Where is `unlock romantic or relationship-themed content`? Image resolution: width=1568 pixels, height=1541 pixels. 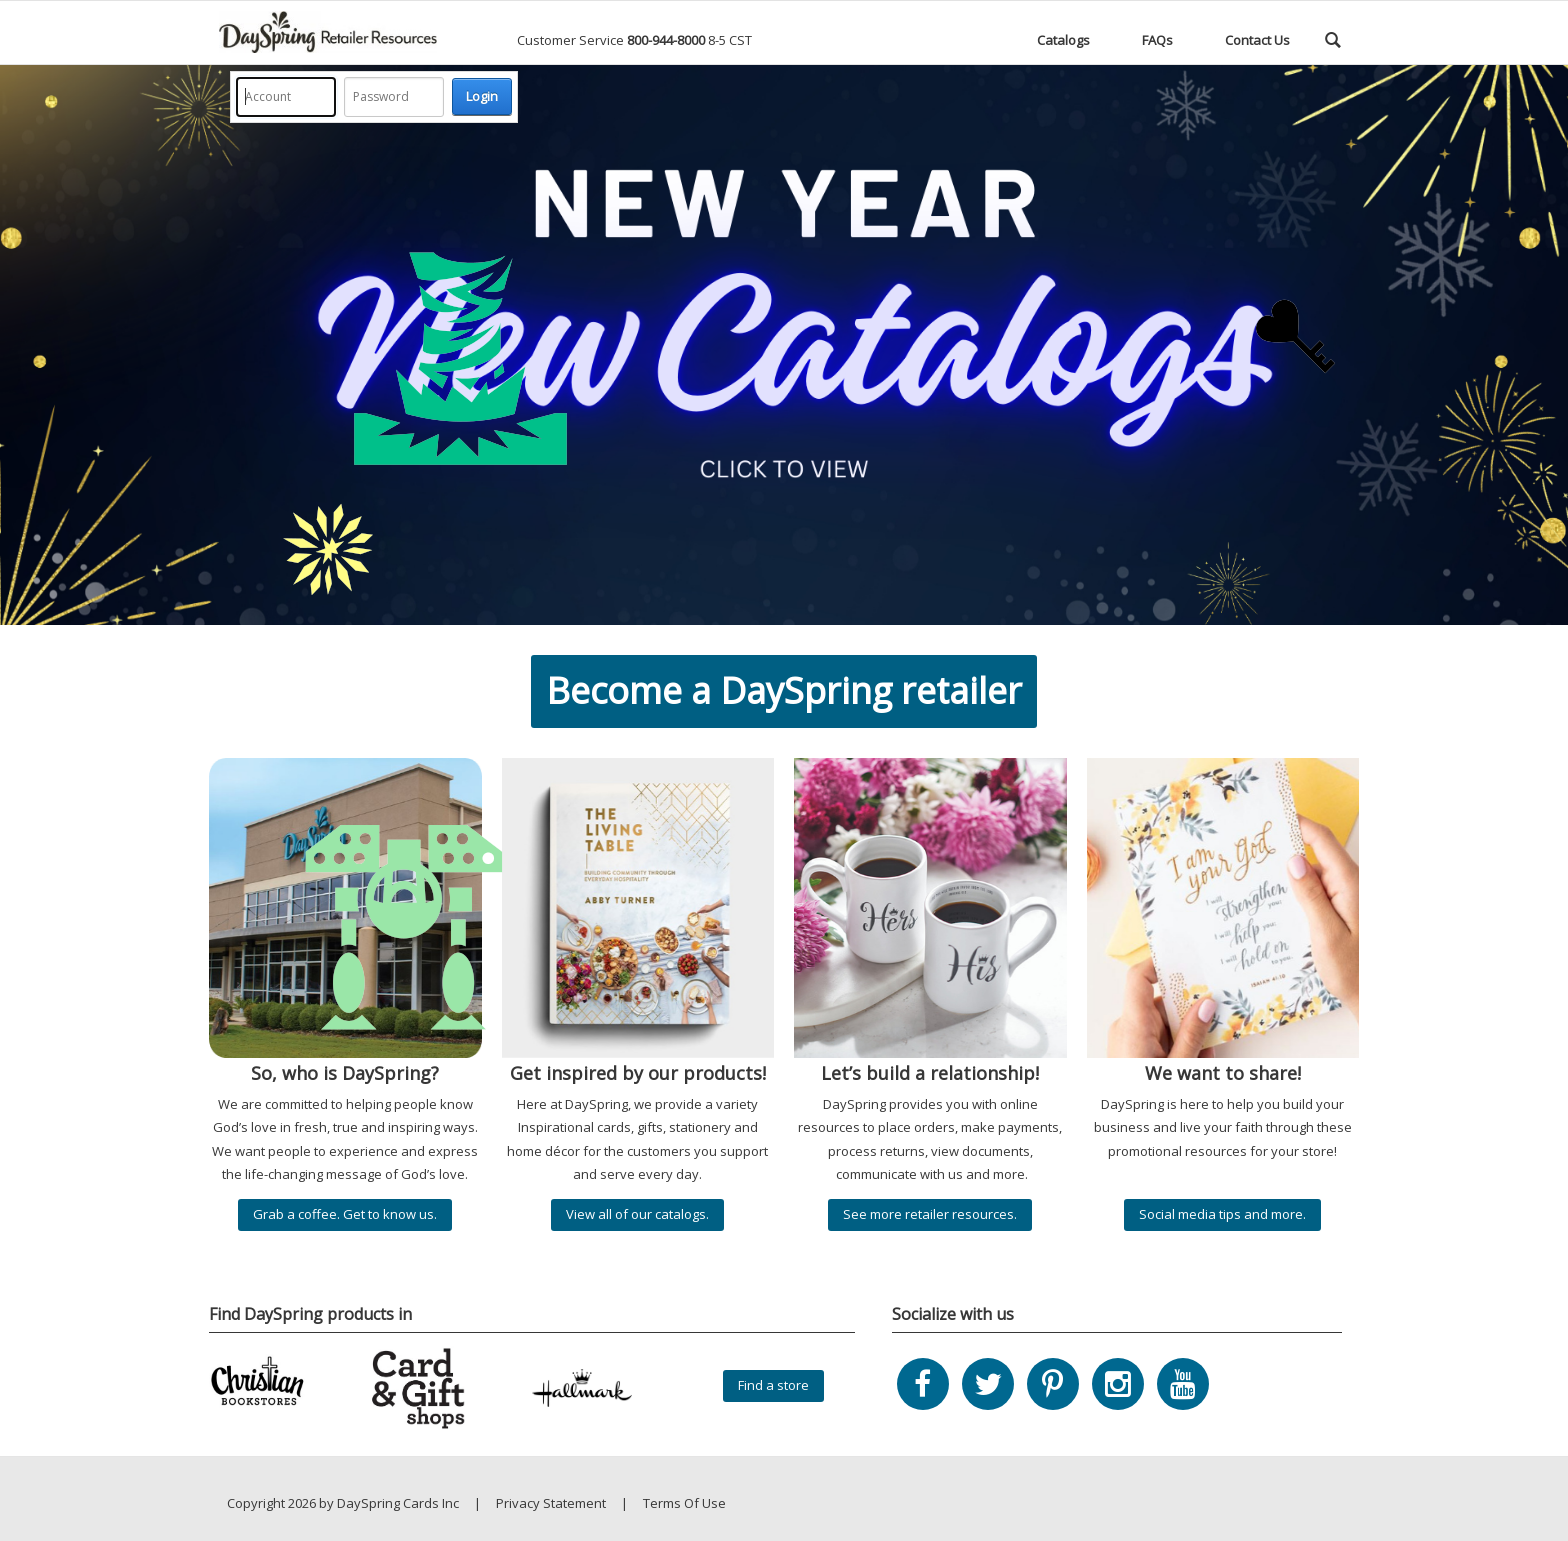
unlock romantic or relationship-themed content is located at coordinates (1295, 336).